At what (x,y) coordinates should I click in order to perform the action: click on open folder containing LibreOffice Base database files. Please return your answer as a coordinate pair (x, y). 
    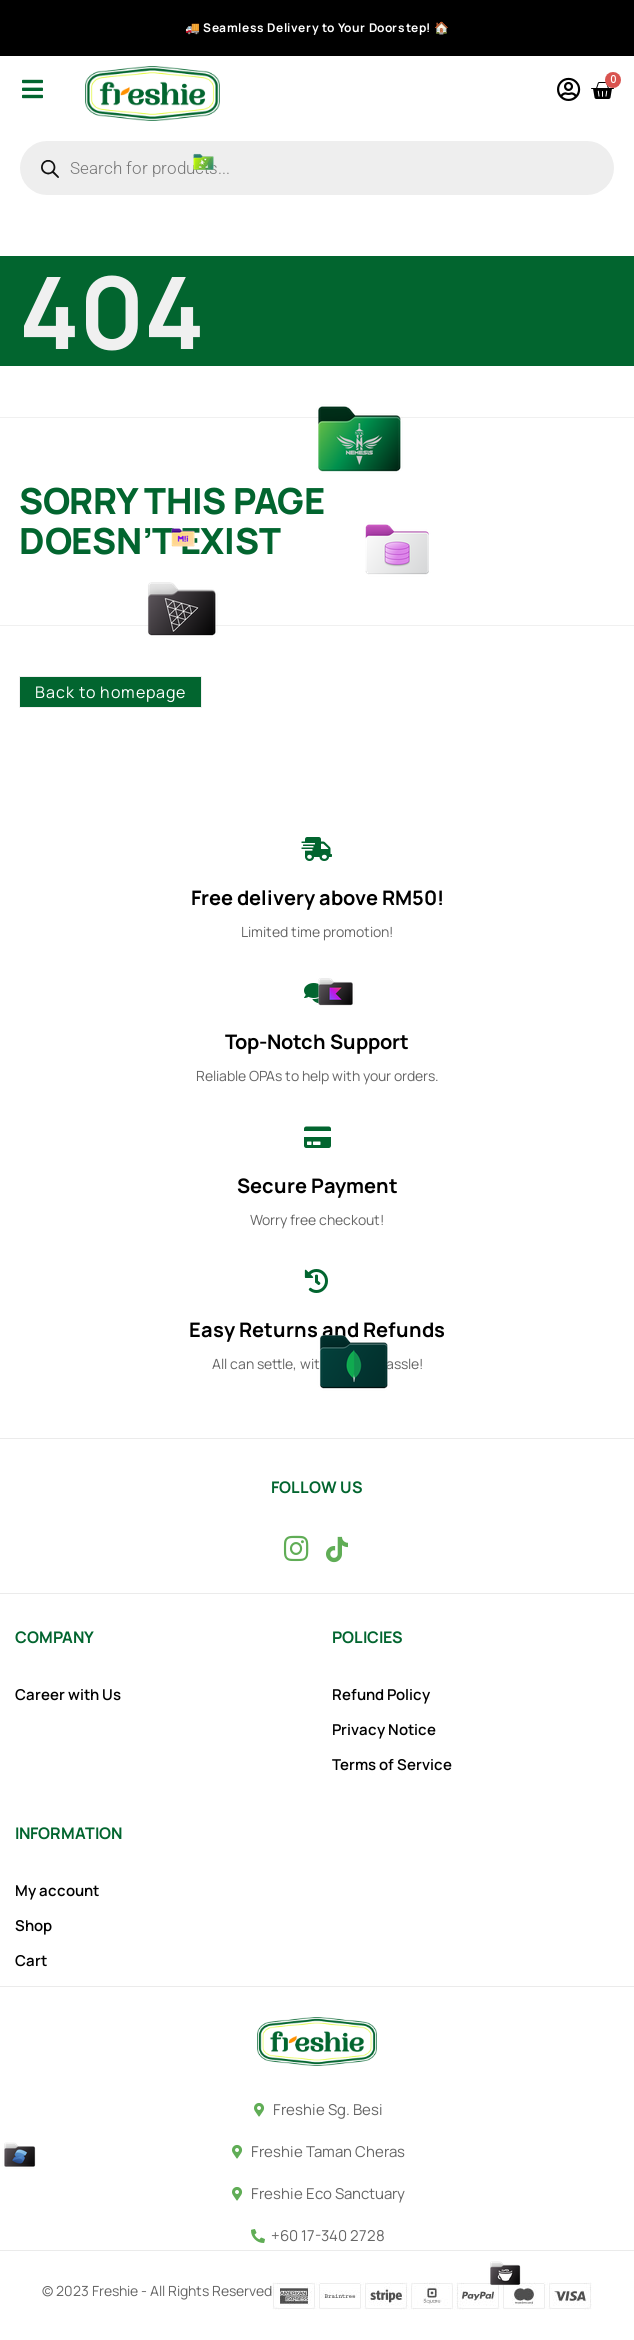
    Looking at the image, I should click on (397, 551).